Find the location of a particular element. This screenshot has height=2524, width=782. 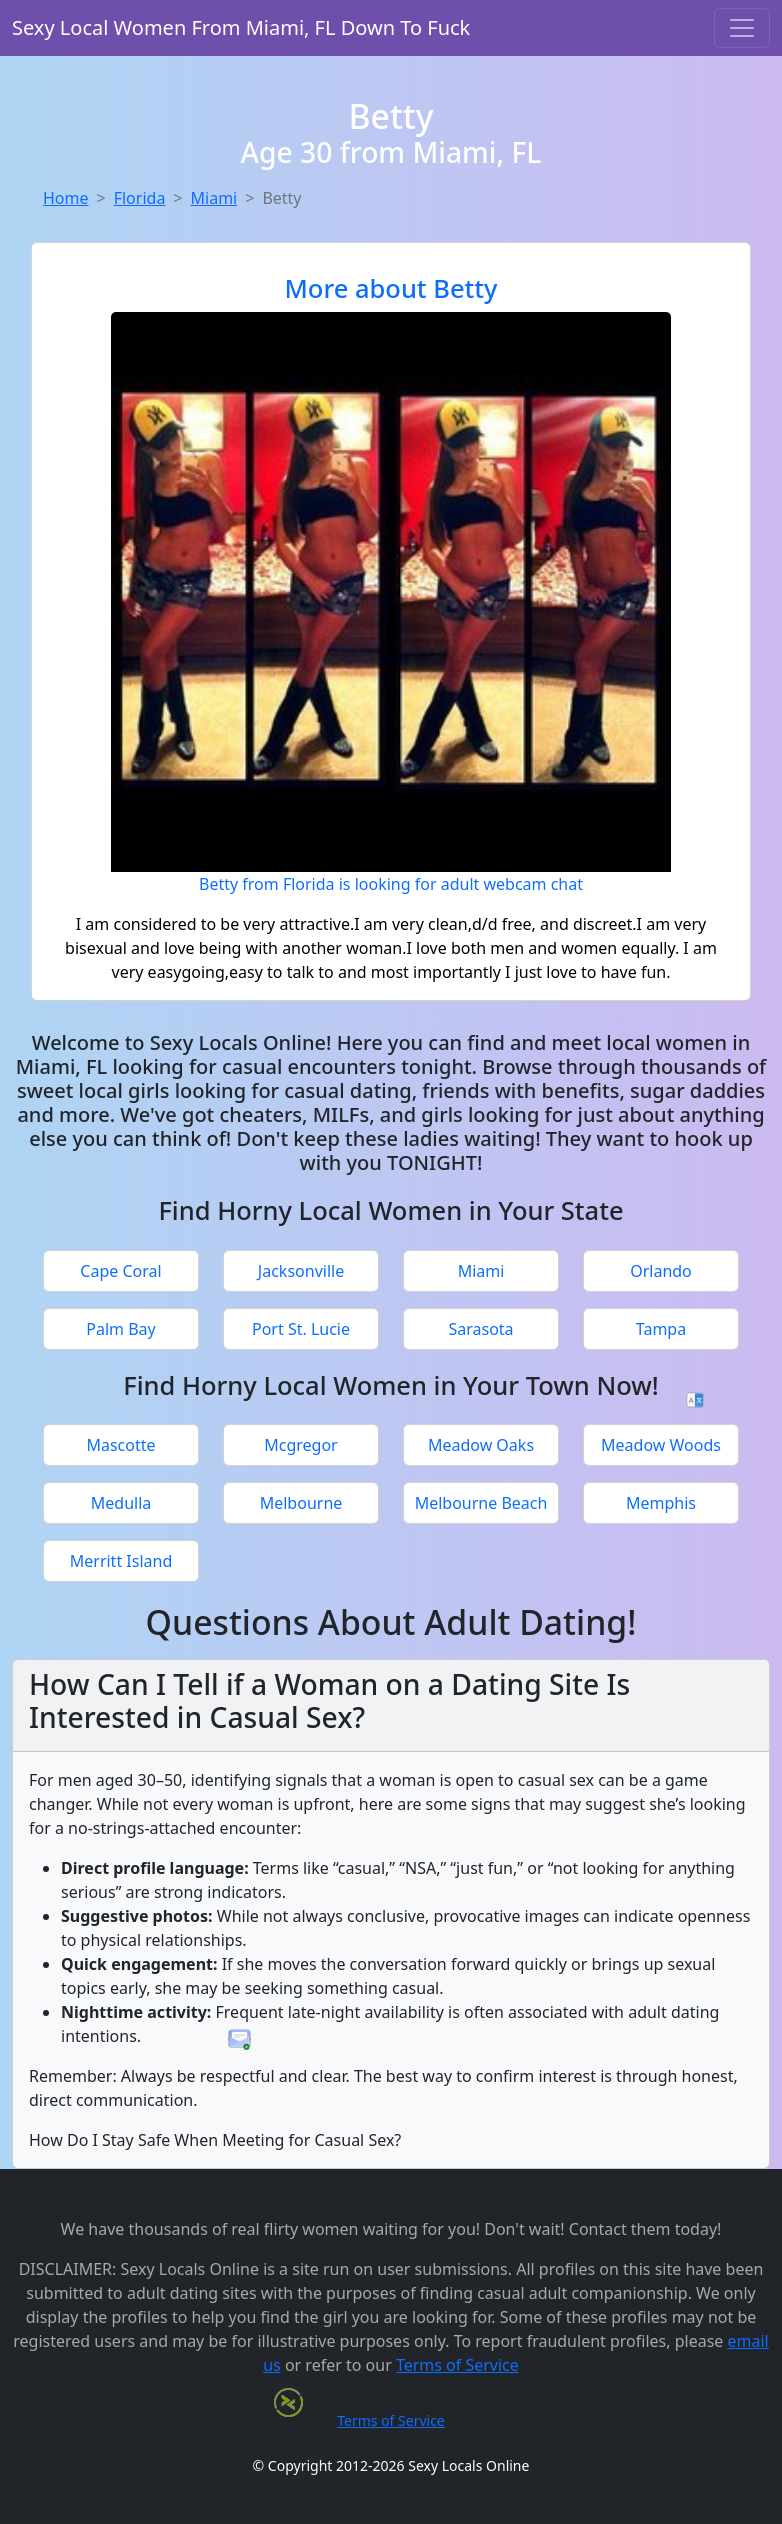

access language and region settings is located at coordinates (695, 1400).